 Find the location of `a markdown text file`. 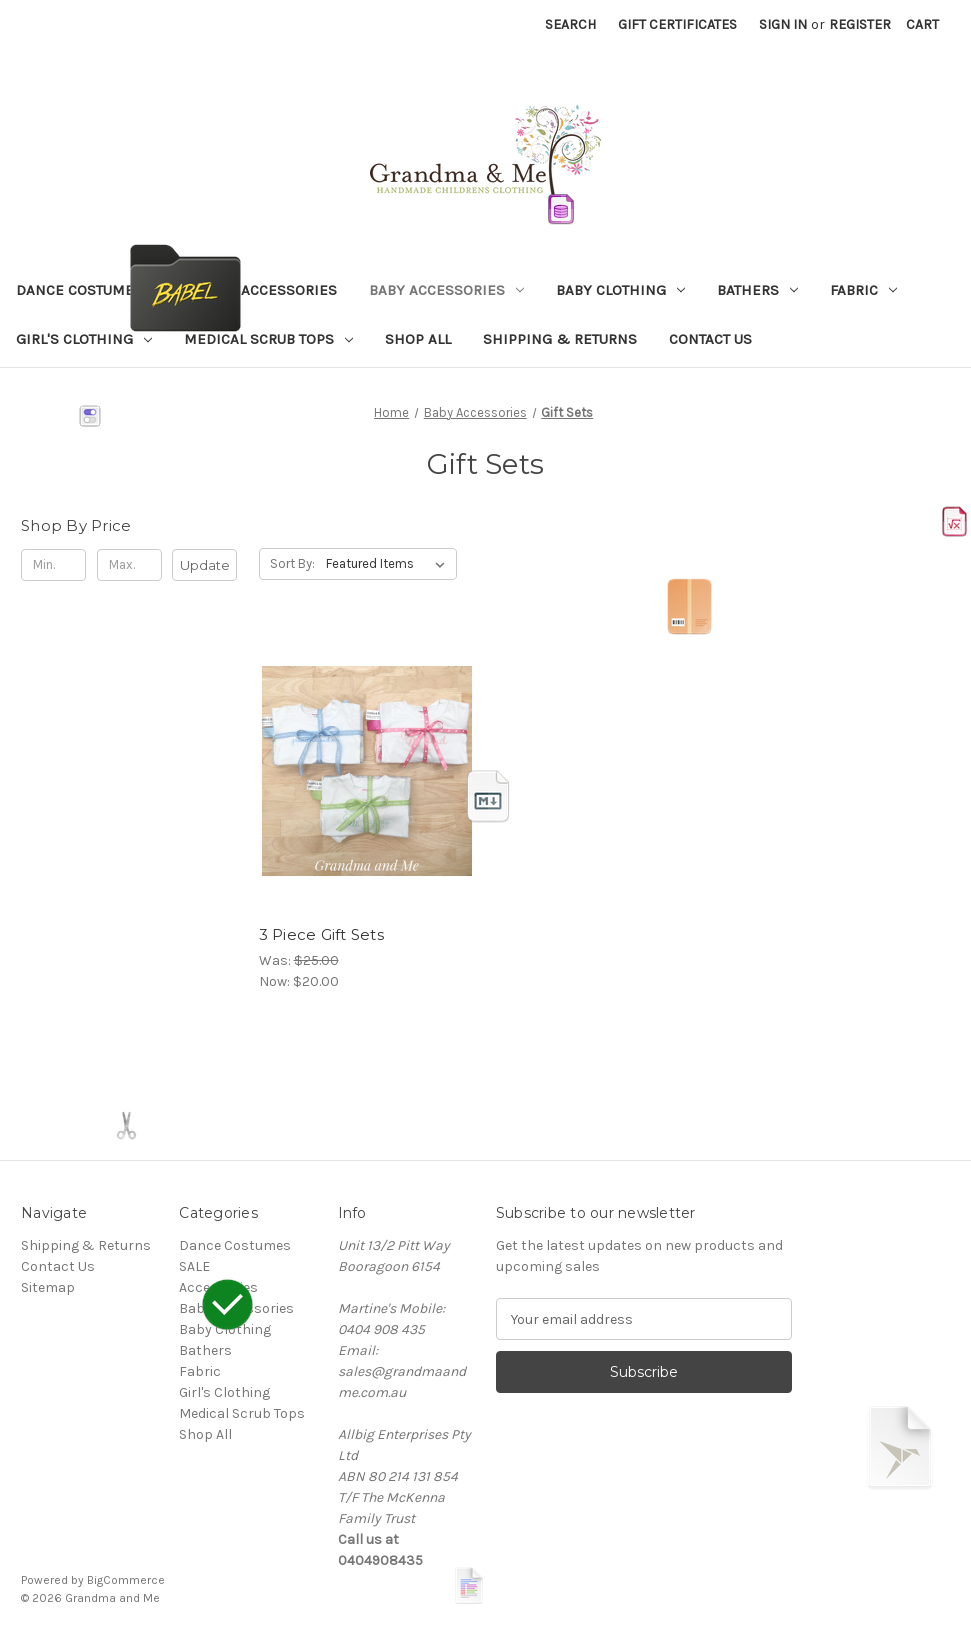

a markdown text file is located at coordinates (488, 796).